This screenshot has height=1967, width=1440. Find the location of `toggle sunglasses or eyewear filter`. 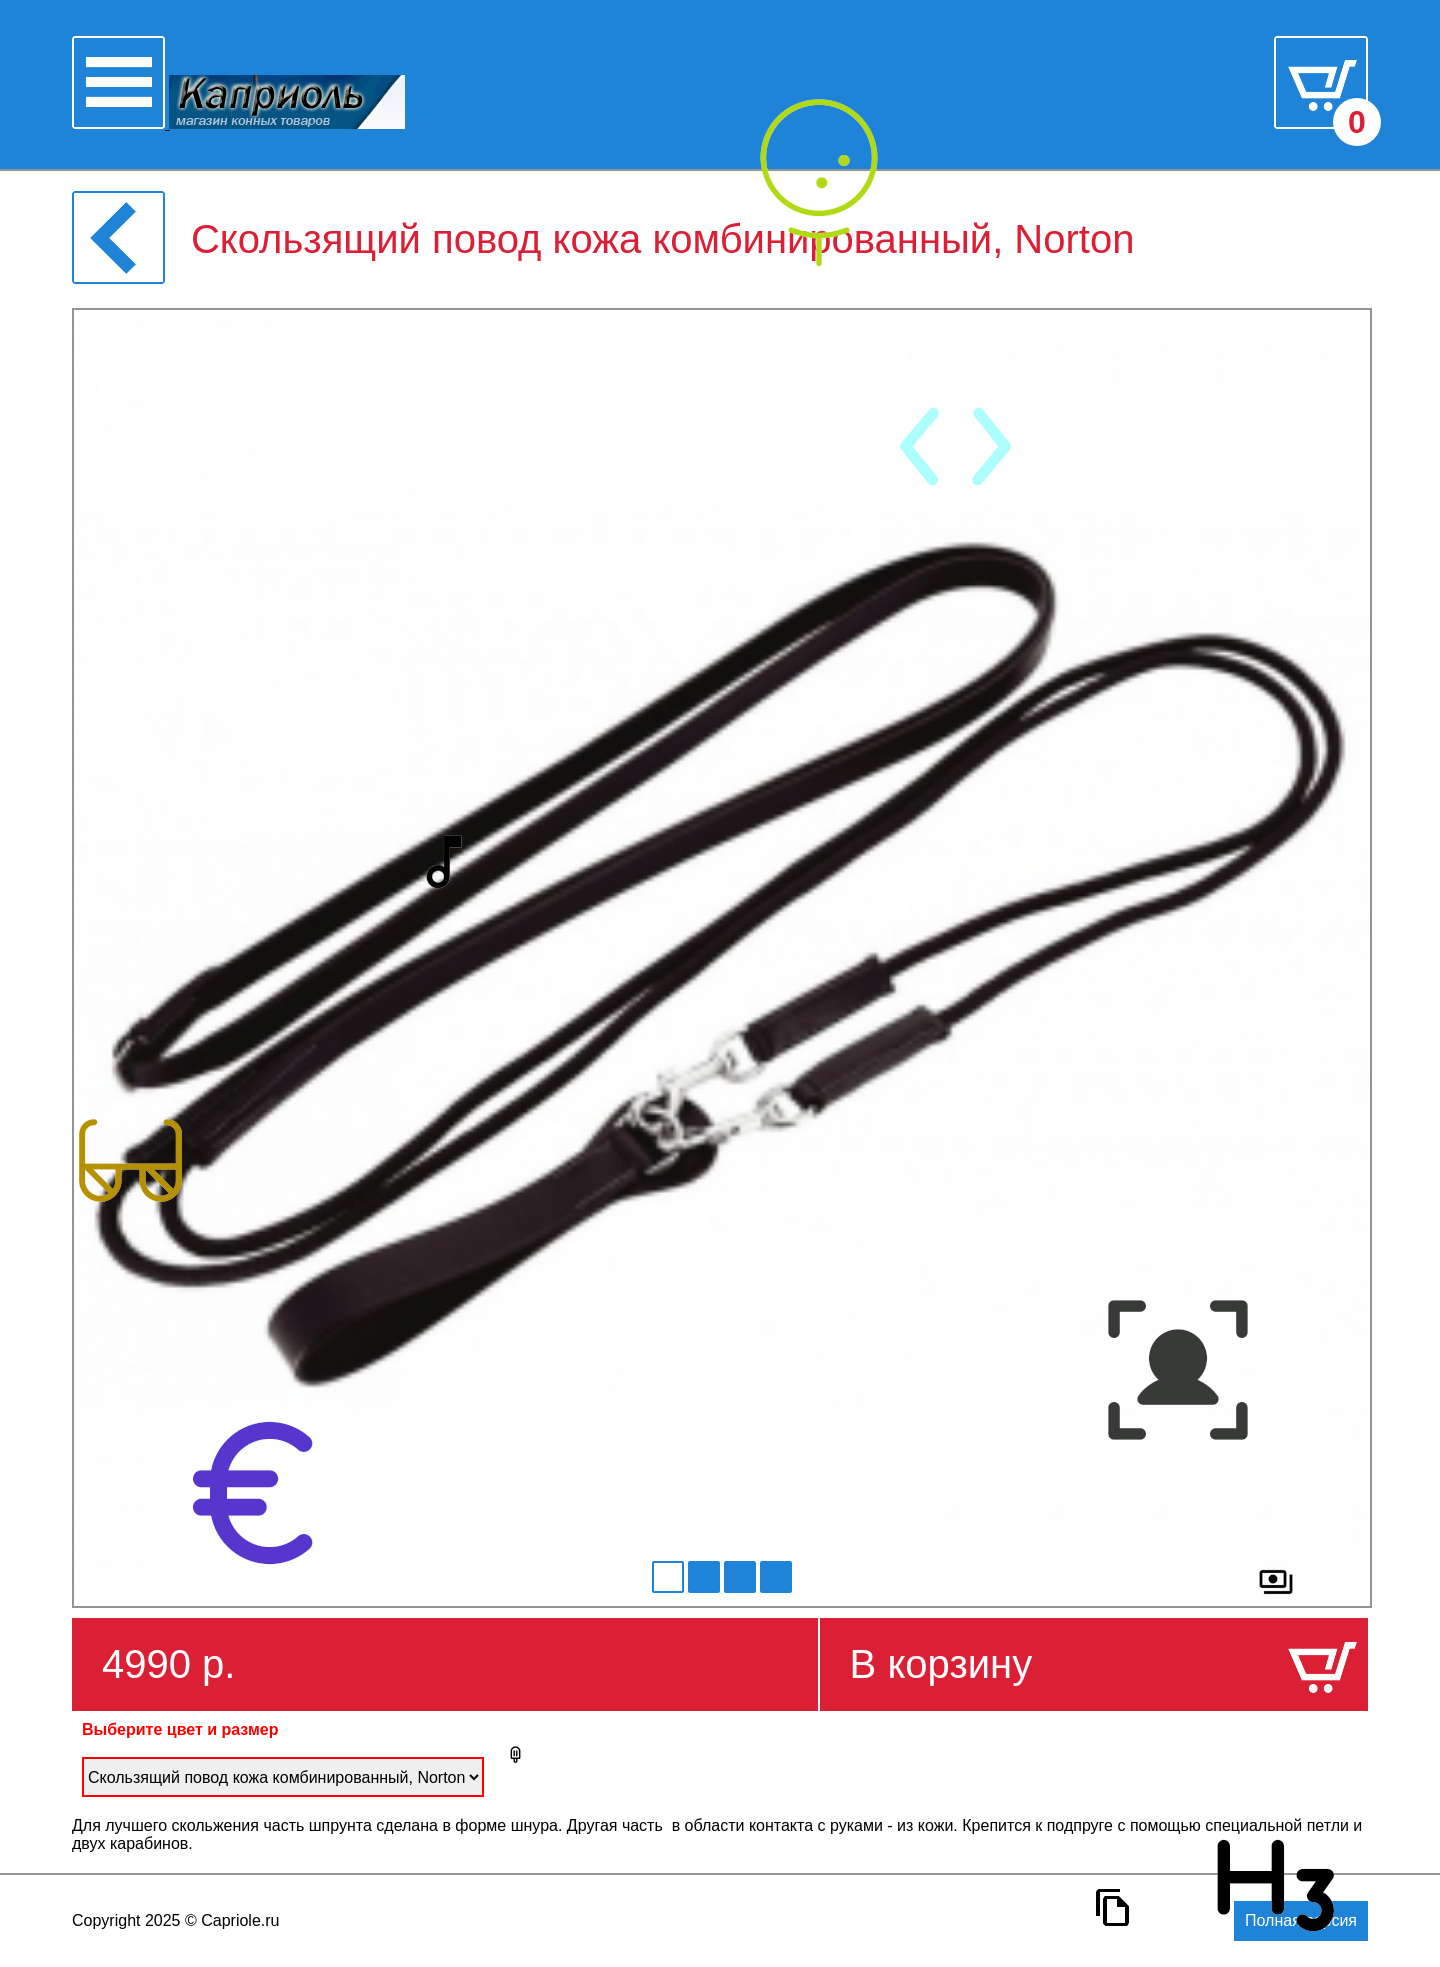

toggle sunglasses or eyewear filter is located at coordinates (130, 1162).